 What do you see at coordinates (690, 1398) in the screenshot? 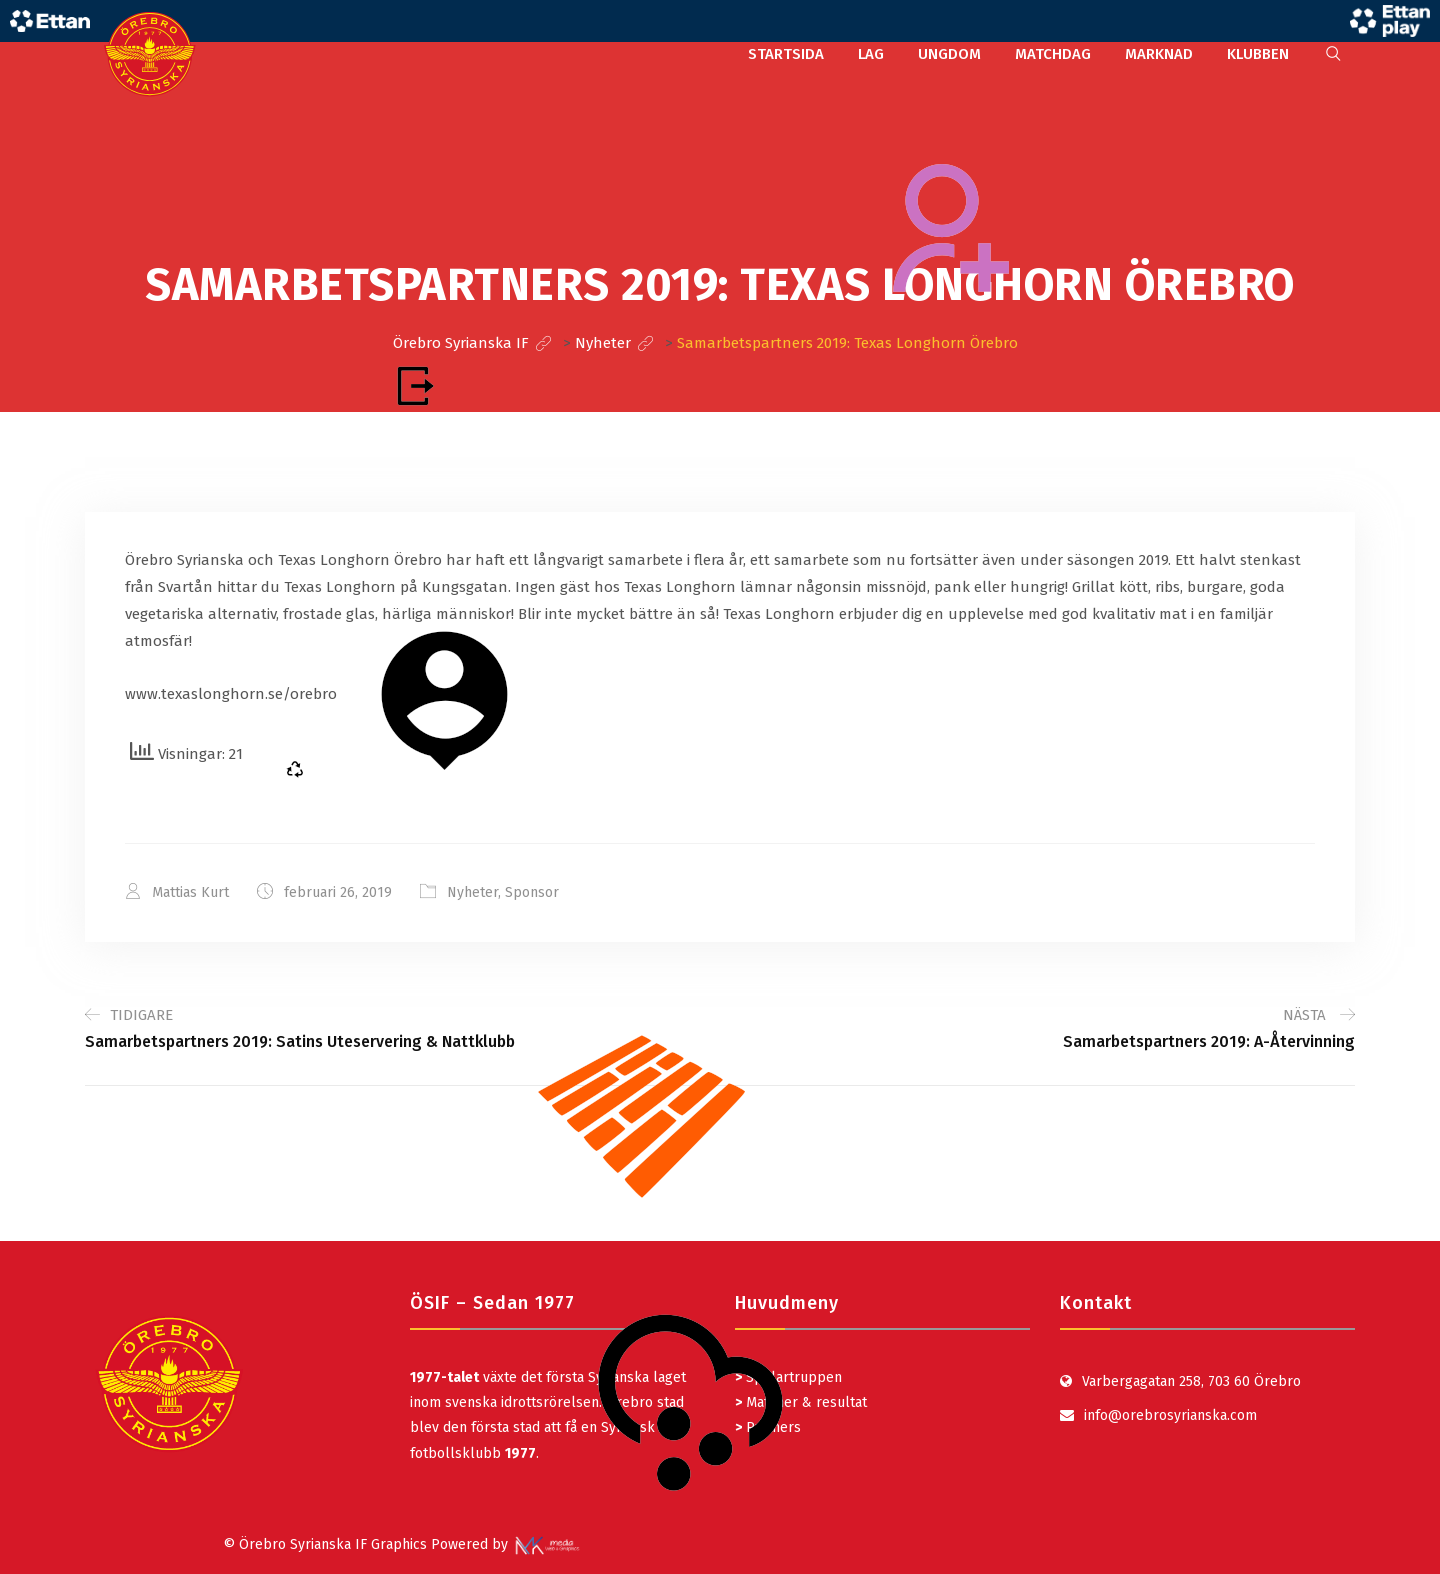
I see `indicates hail weather conditions` at bounding box center [690, 1398].